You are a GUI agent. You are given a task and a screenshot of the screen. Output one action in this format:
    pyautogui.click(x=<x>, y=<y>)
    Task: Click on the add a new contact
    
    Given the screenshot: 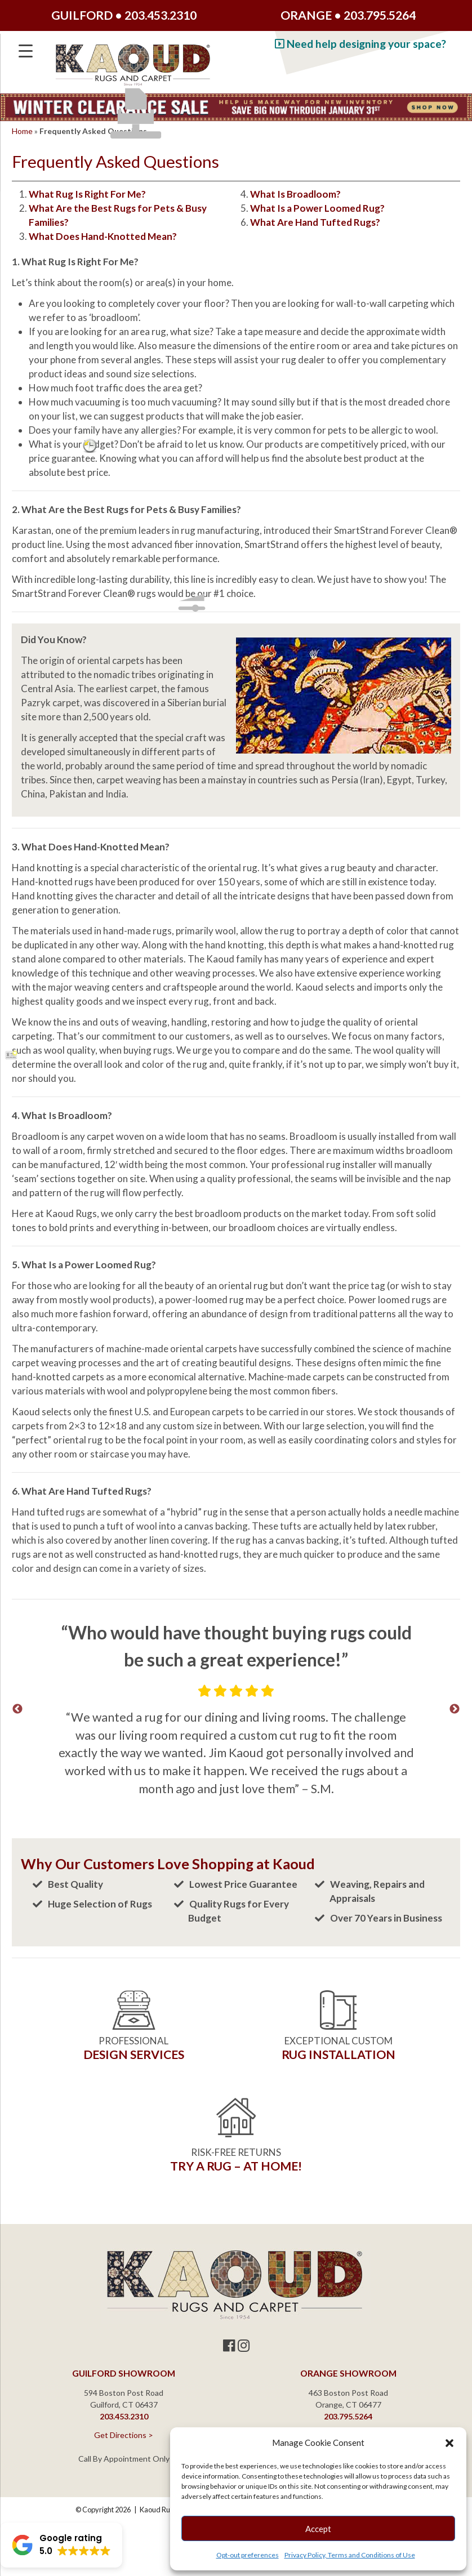 What is the action you would take?
    pyautogui.click(x=11, y=1054)
    